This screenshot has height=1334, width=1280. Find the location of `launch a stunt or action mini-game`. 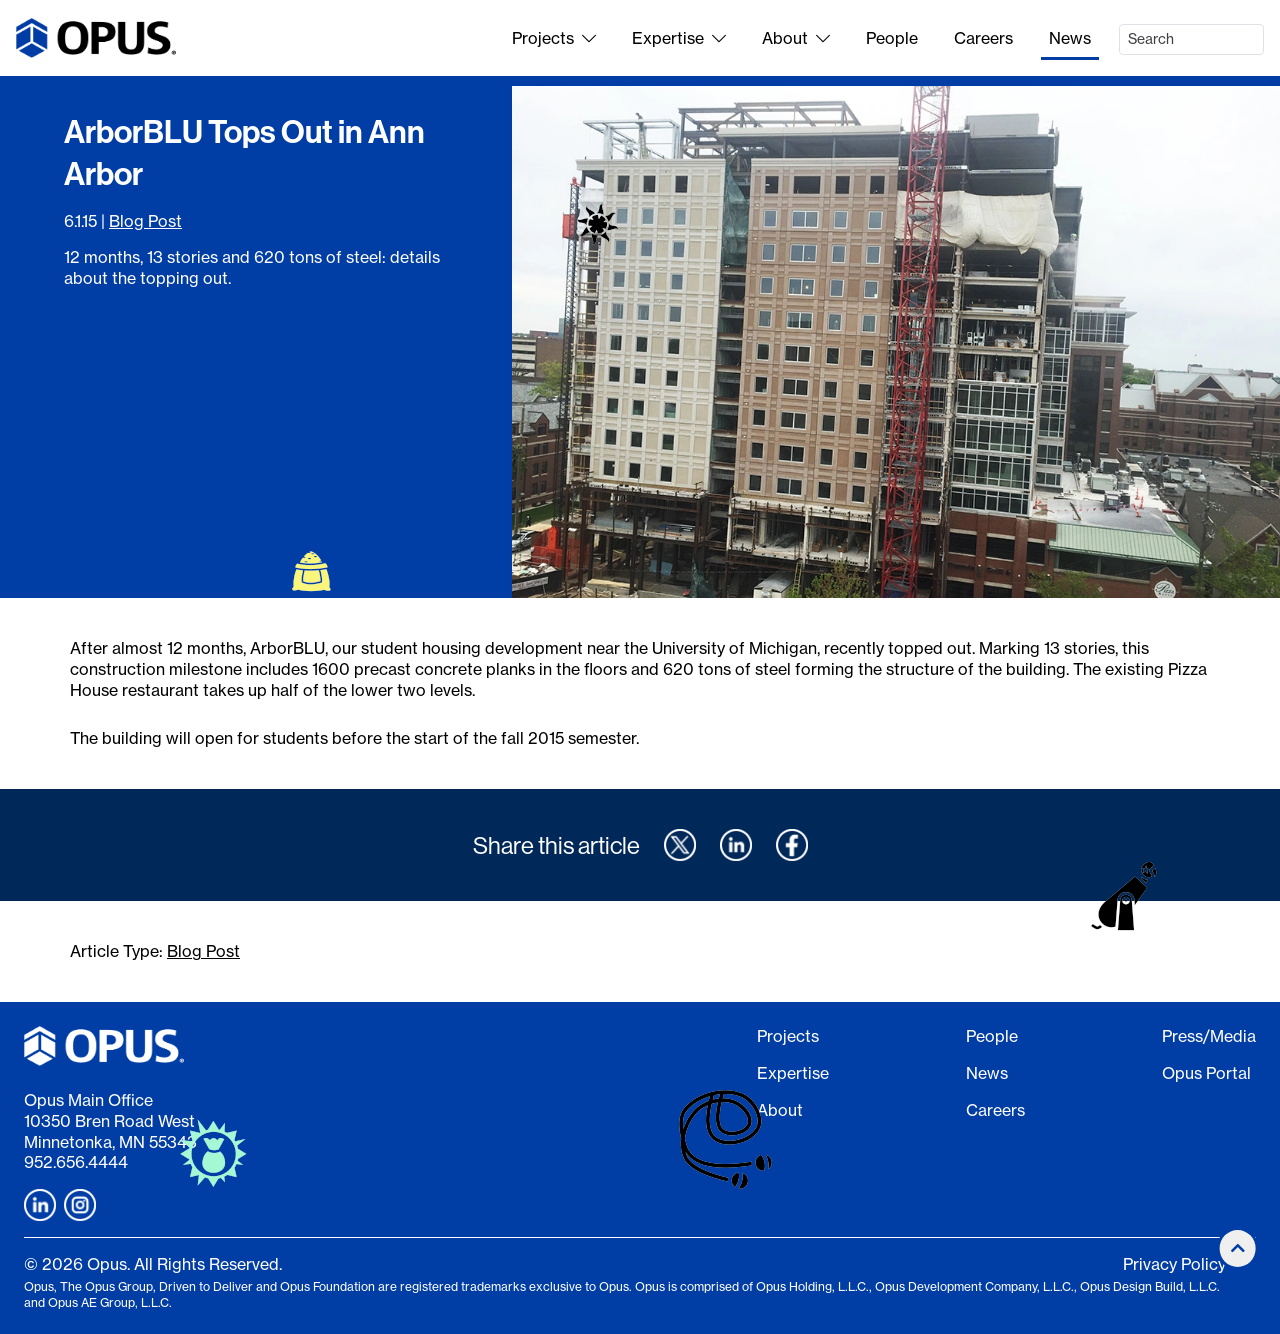

launch a stunt or action mini-game is located at coordinates (1126, 896).